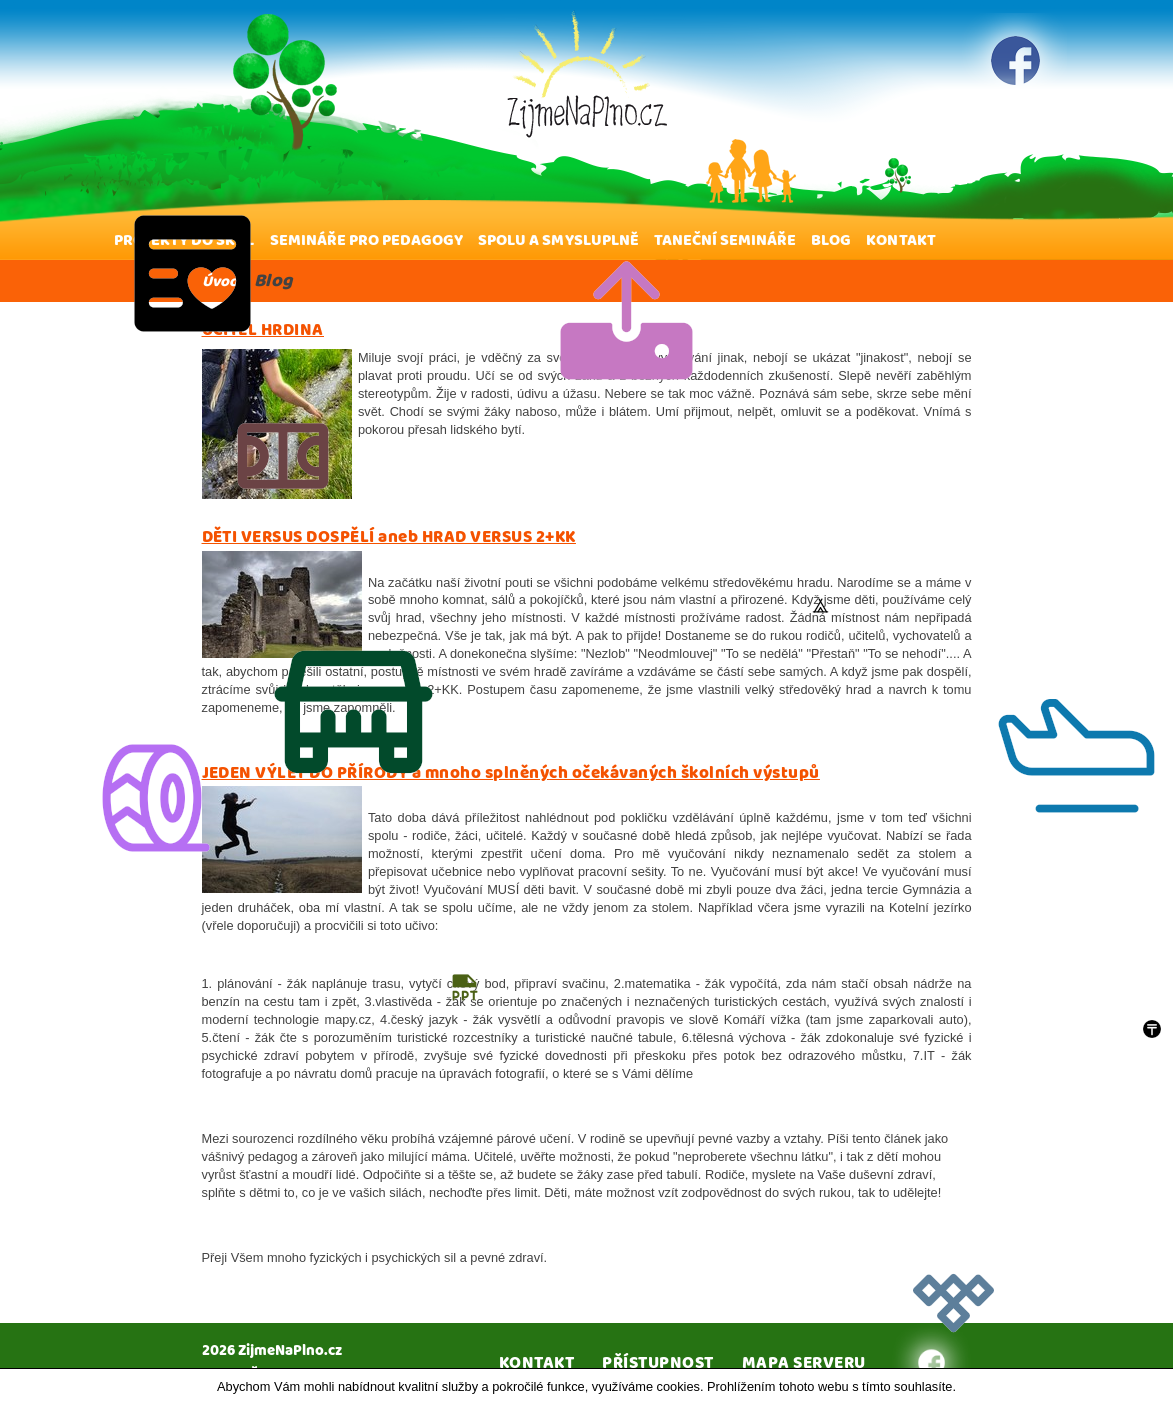  What do you see at coordinates (953, 1300) in the screenshot?
I see `open Tidal music streaming app` at bounding box center [953, 1300].